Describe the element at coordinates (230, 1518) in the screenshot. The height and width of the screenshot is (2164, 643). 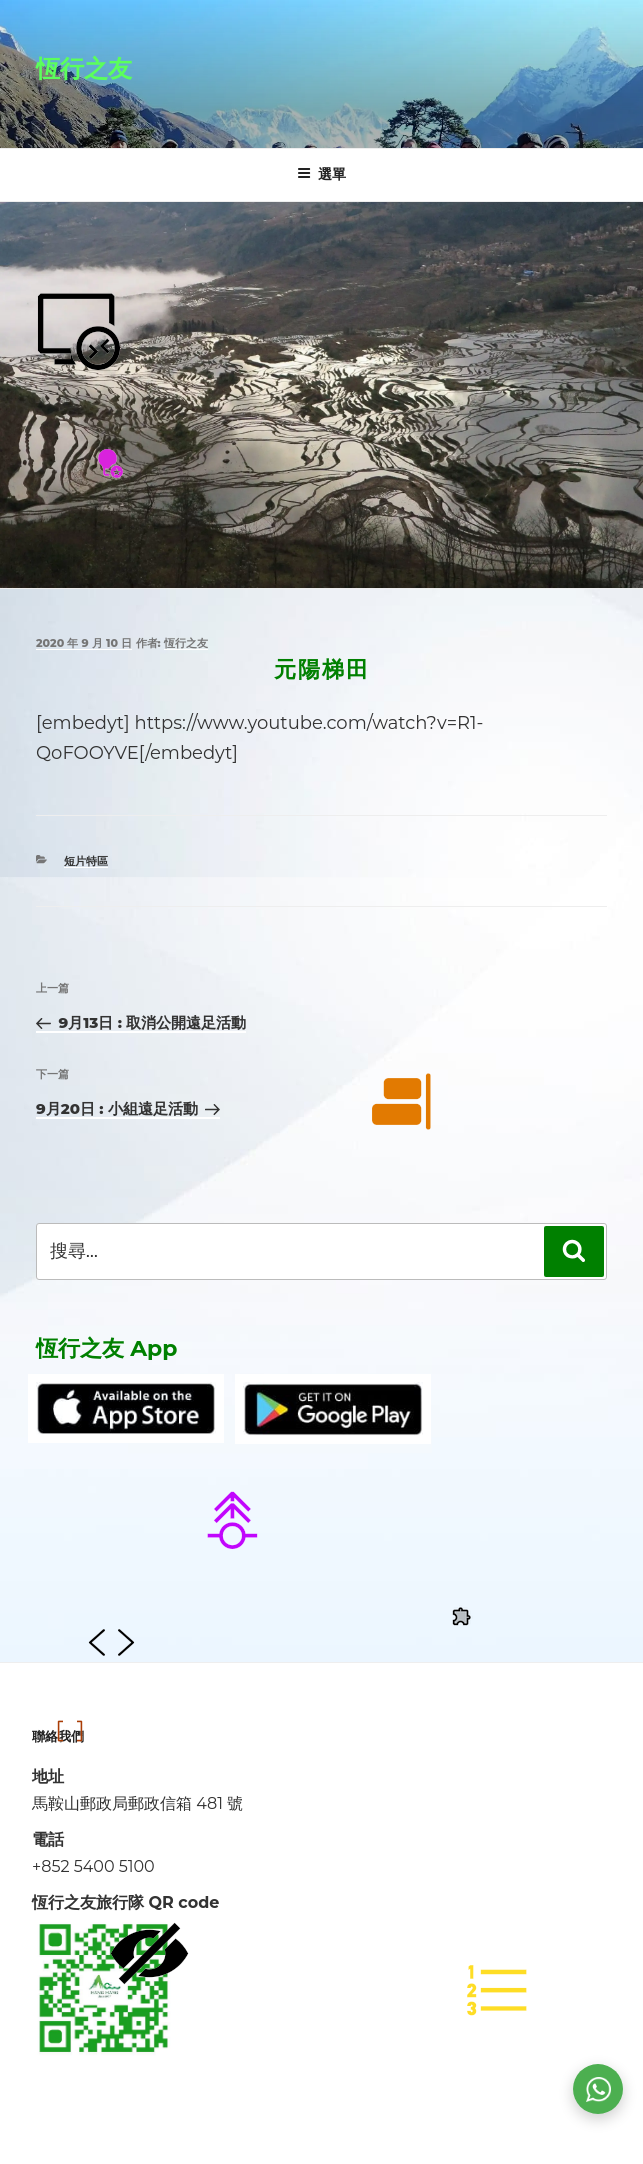
I see `force push changes to a repository` at that location.